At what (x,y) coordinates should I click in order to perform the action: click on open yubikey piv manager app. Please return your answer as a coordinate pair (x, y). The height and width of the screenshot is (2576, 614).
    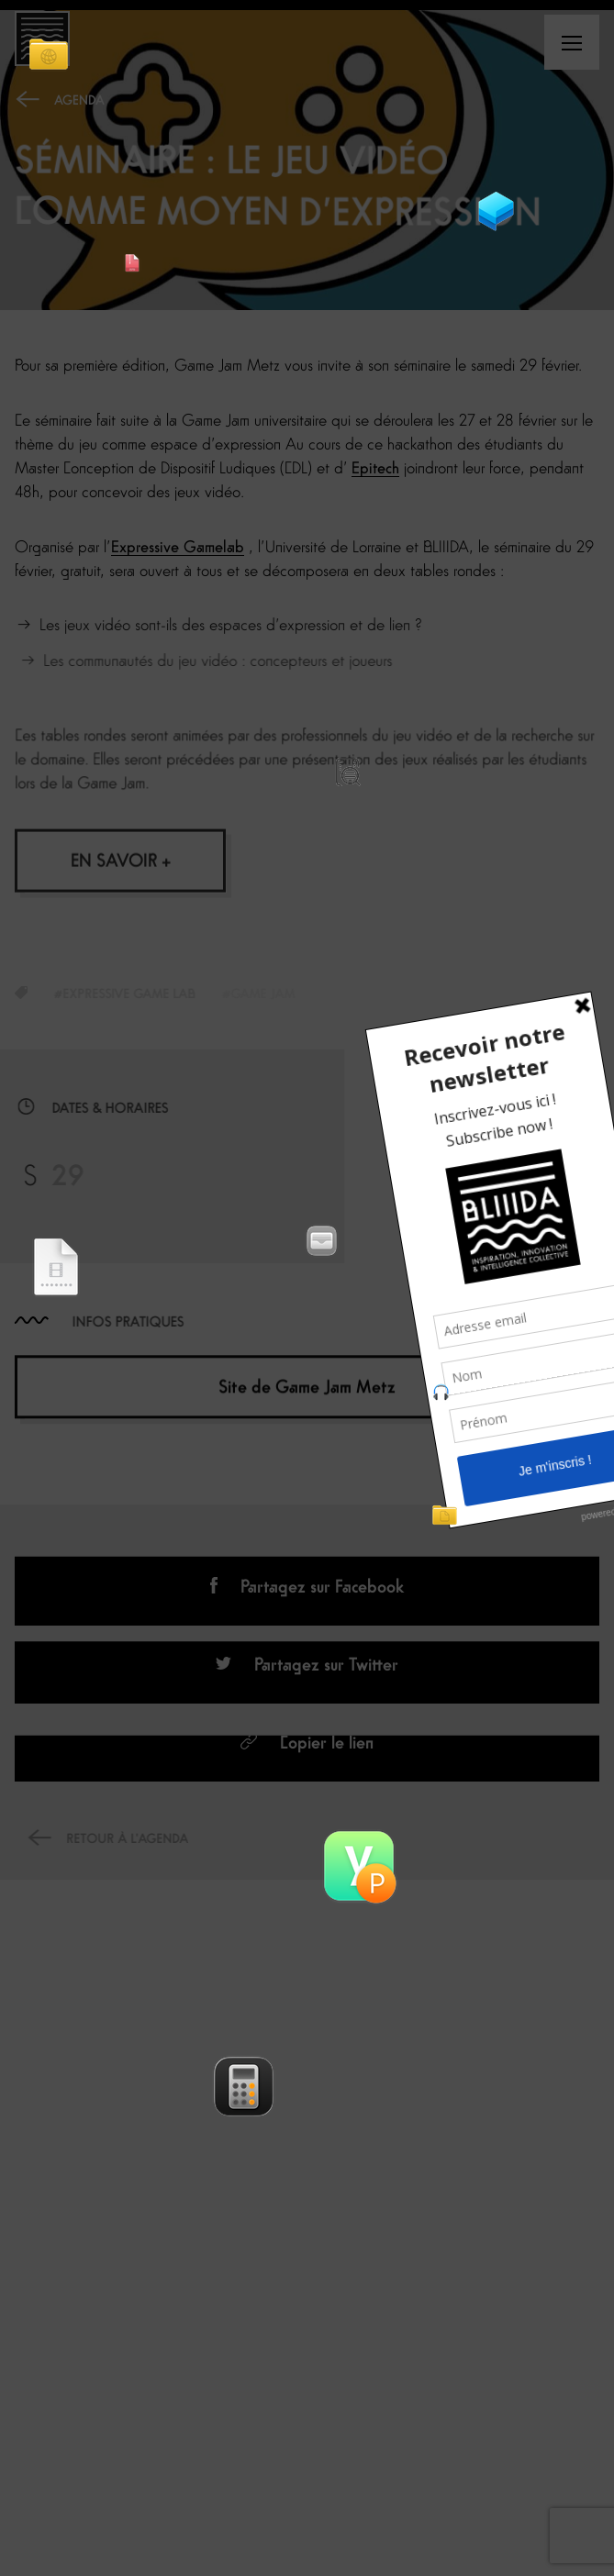
    Looking at the image, I should click on (359, 1866).